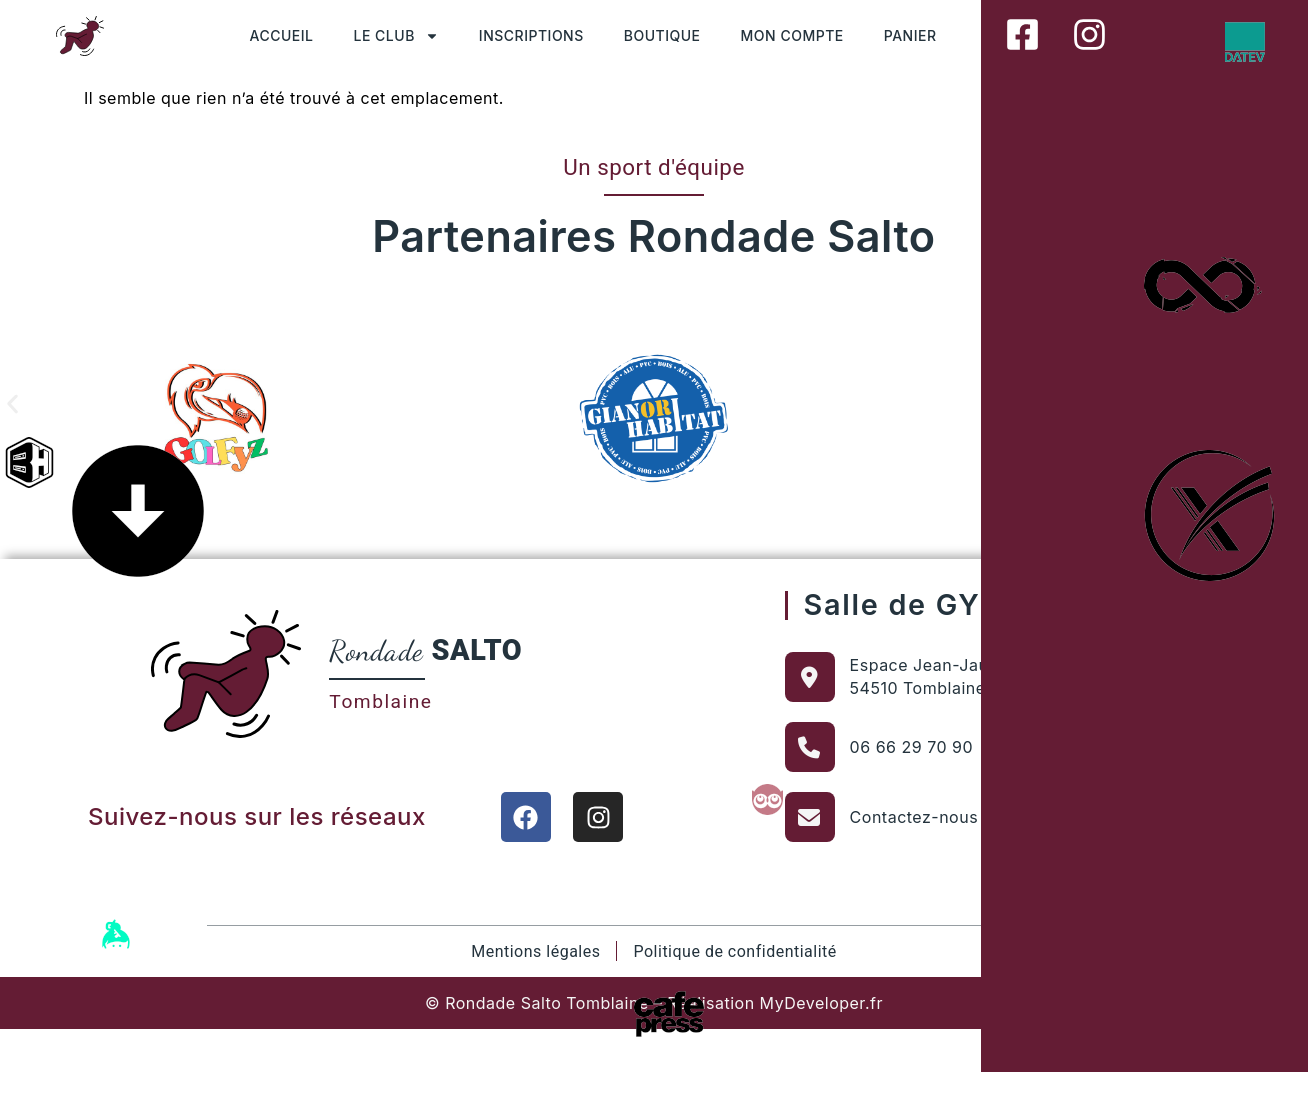 The image size is (1308, 1100). I want to click on infinityfree web hosting service logo, so click(1203, 285).